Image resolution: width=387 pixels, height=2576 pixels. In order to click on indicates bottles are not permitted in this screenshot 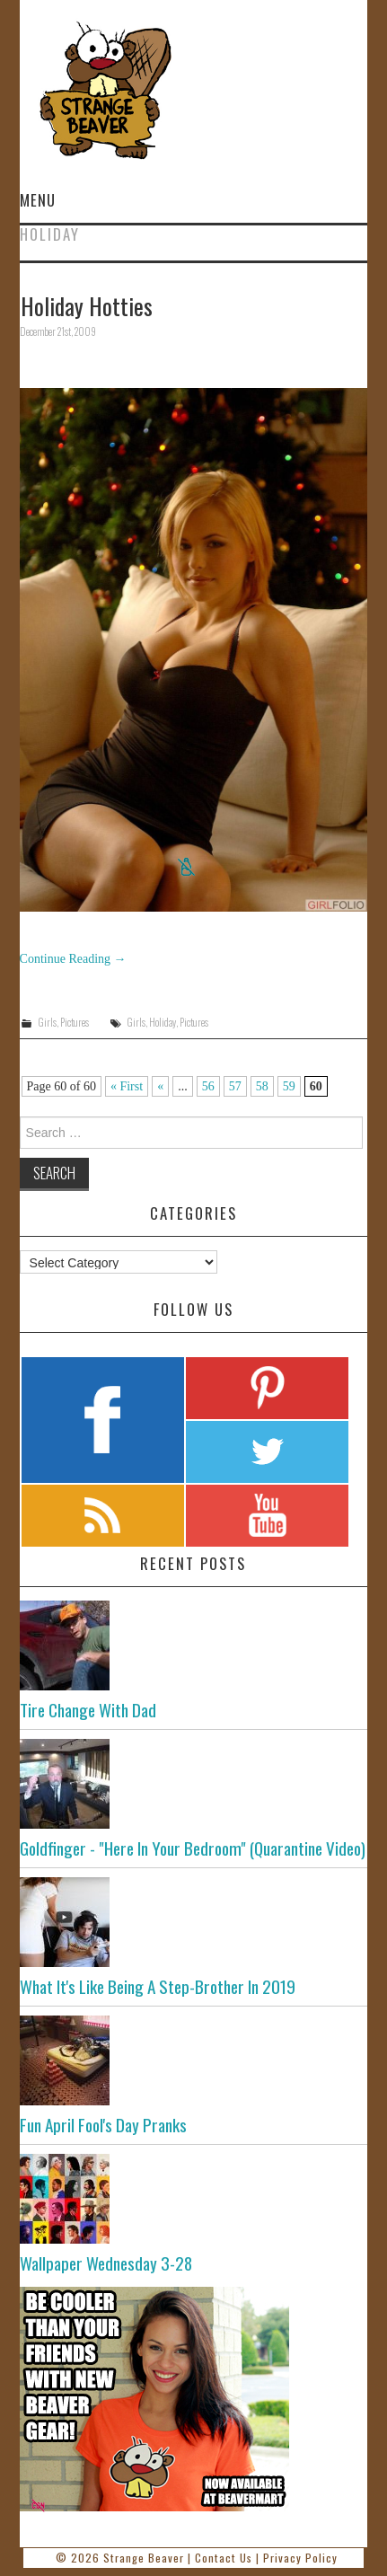, I will do `click(186, 867)`.